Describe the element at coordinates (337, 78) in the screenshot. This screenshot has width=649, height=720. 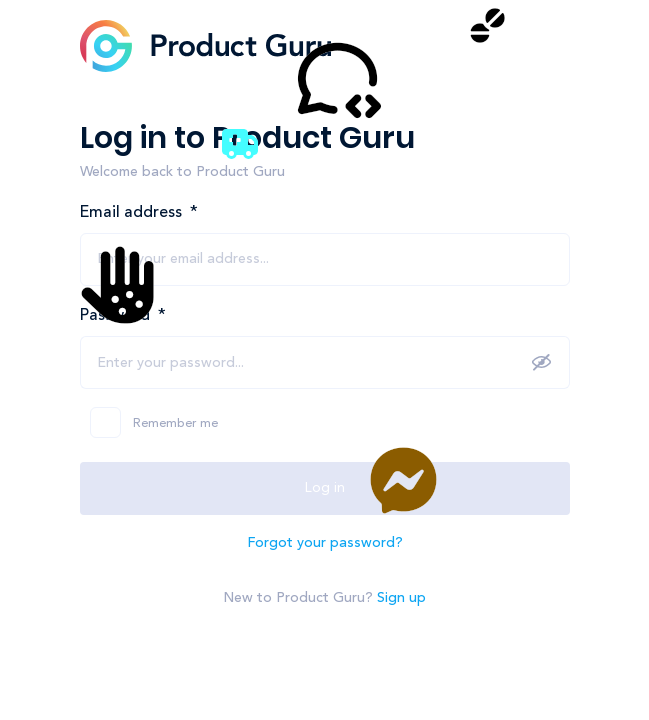
I see `view code snippets in chat` at that location.